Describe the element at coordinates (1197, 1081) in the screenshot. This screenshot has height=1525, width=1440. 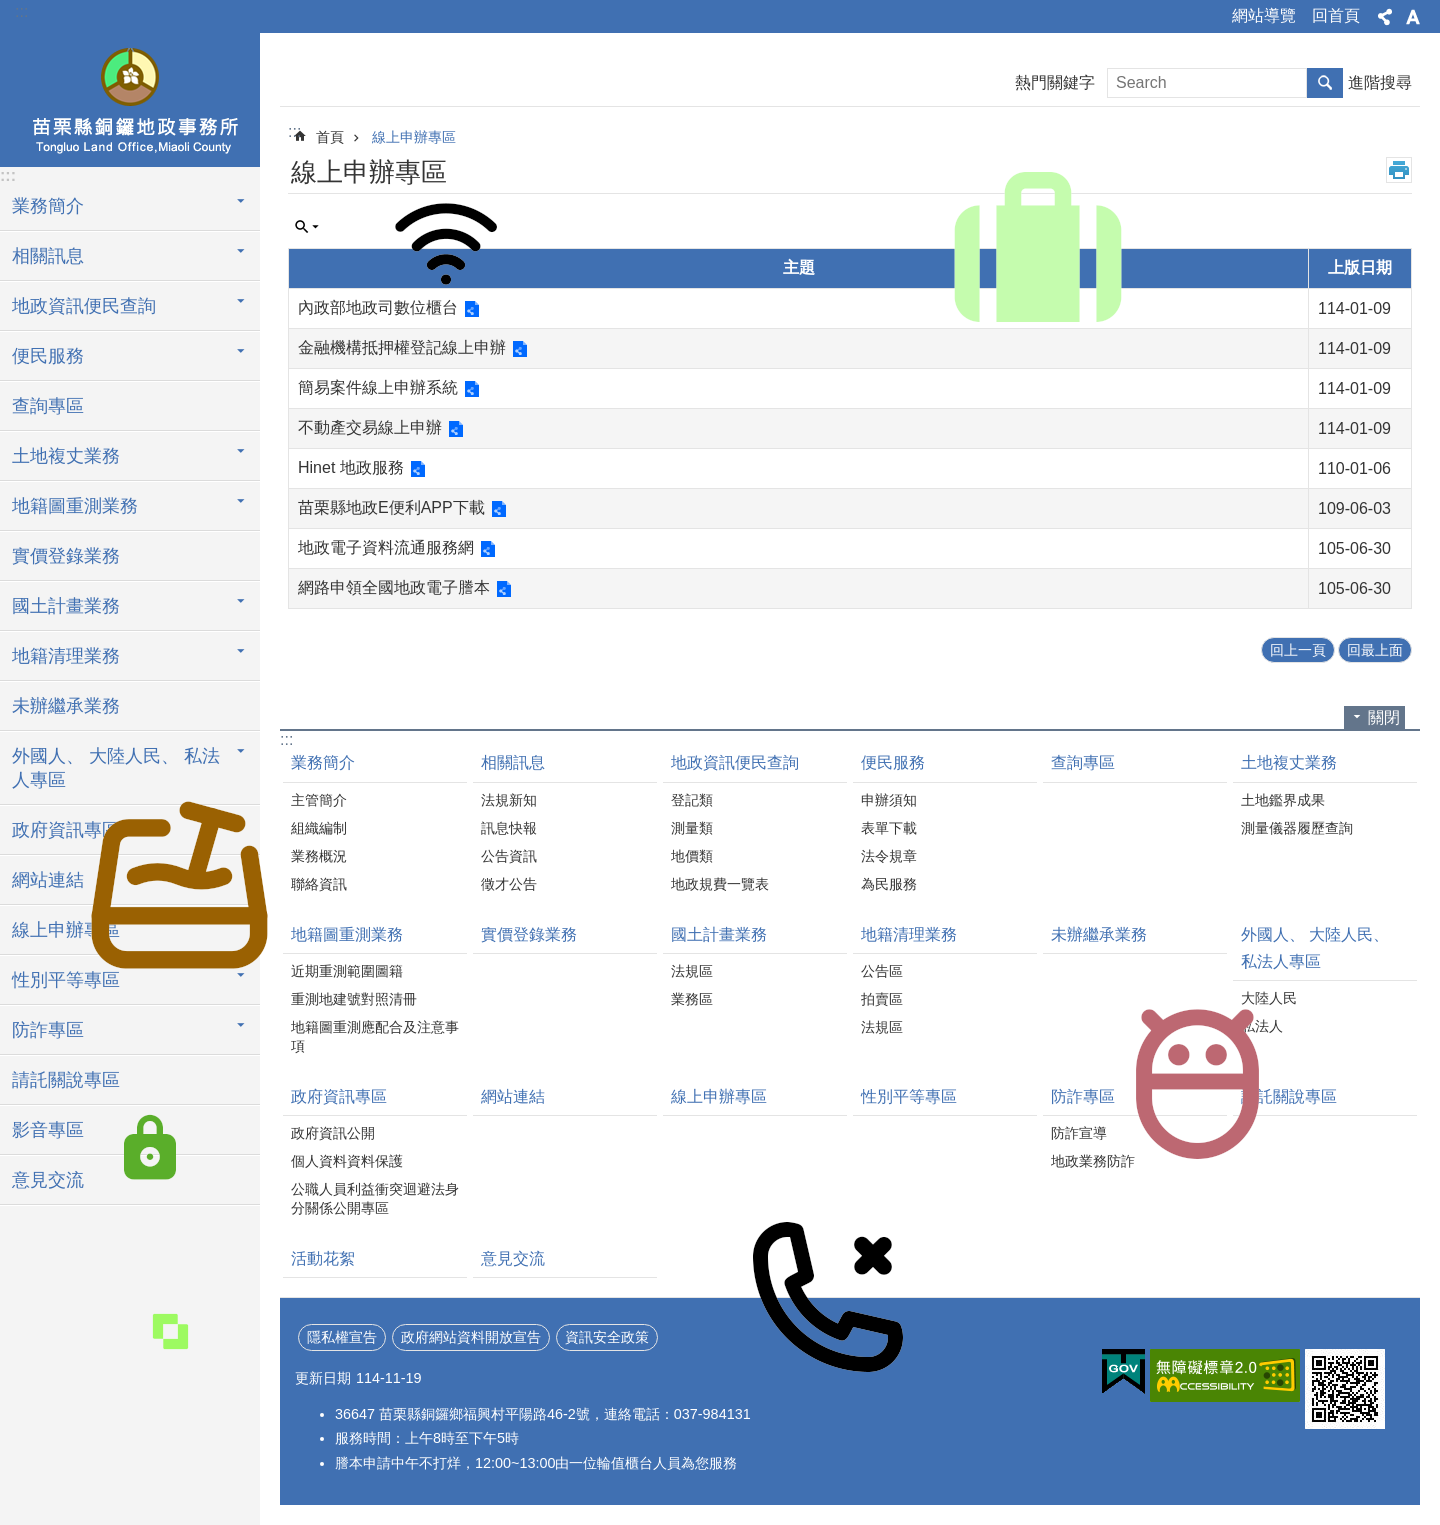
I see `android device or system settings` at that location.